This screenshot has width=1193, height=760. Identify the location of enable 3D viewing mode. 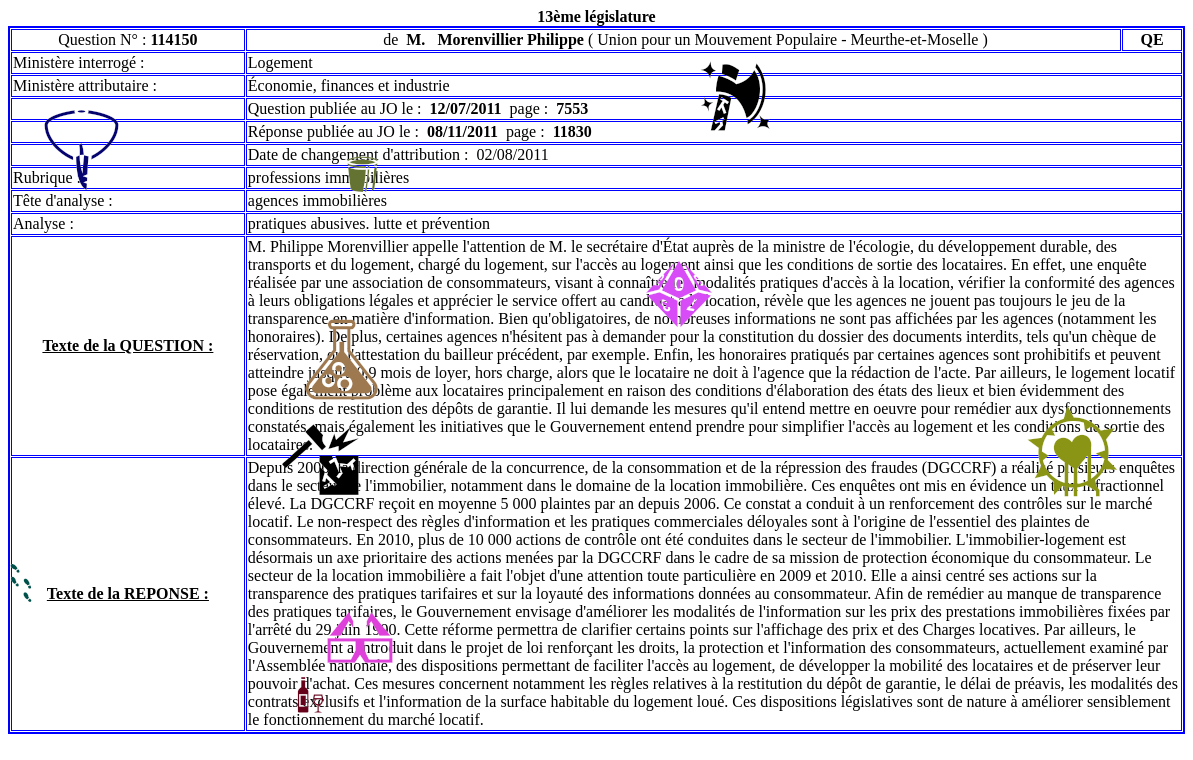
(360, 637).